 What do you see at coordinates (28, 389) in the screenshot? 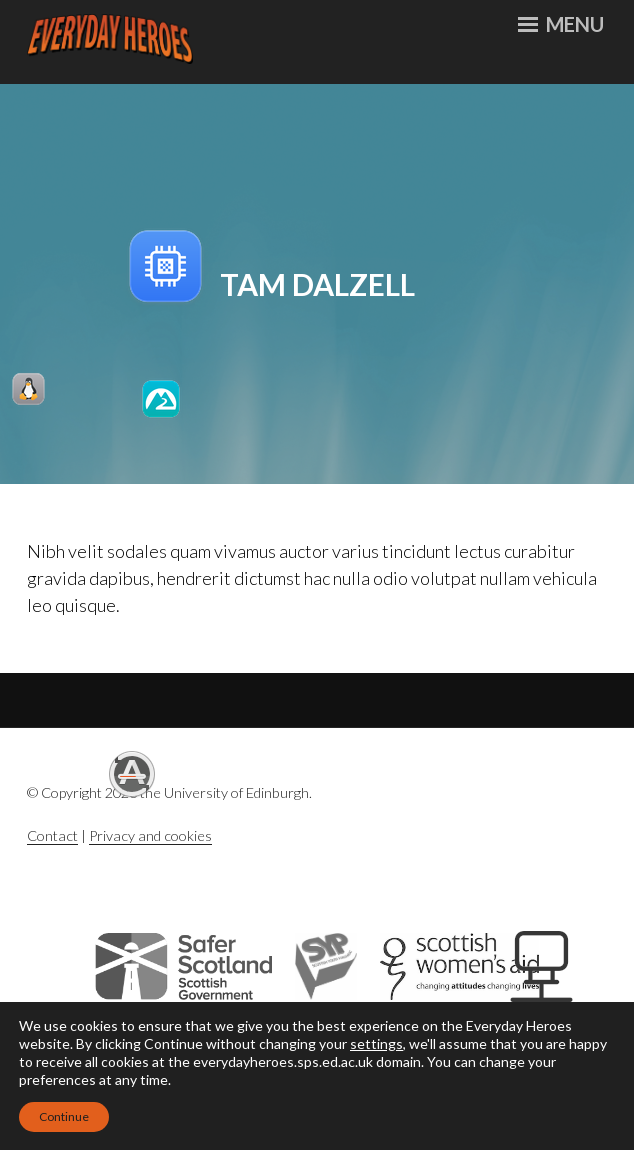
I see `access linux system preferences` at bounding box center [28, 389].